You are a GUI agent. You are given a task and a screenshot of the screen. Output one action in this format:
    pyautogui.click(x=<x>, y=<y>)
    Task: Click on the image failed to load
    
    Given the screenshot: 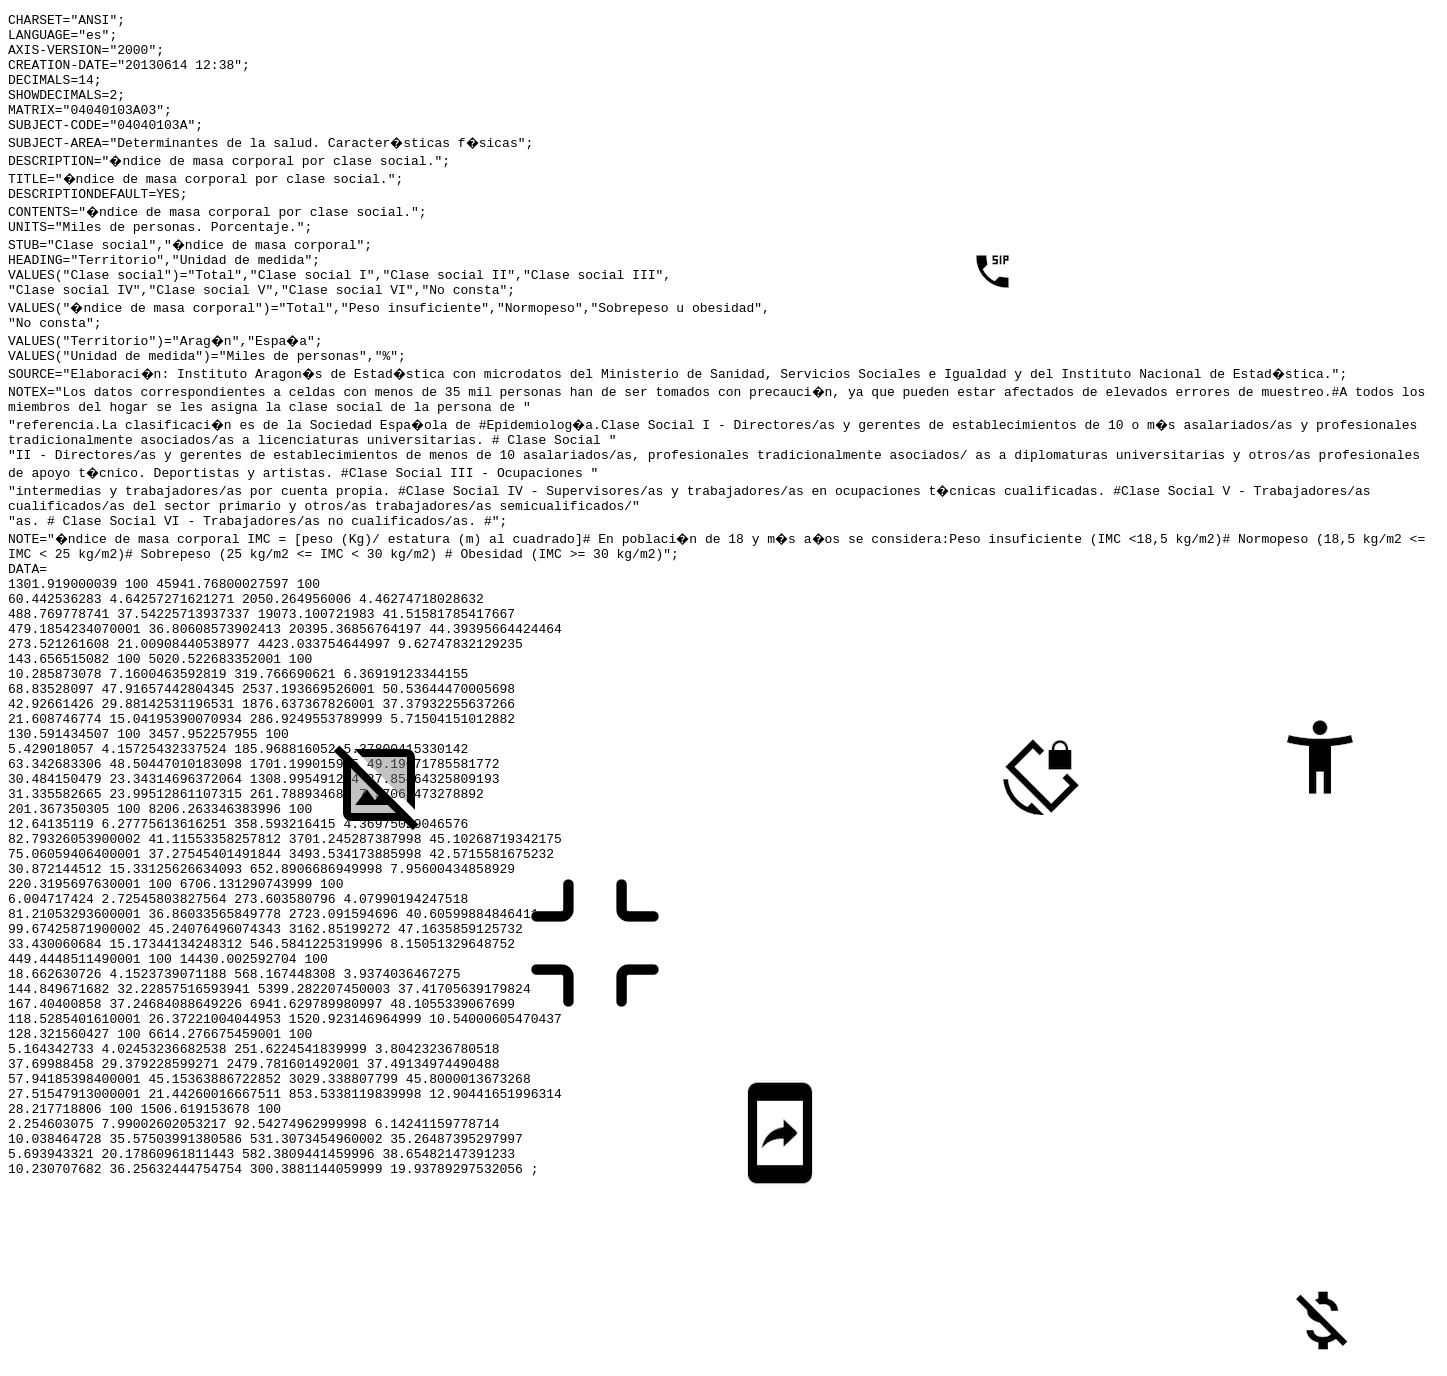 What is the action you would take?
    pyautogui.click(x=379, y=785)
    